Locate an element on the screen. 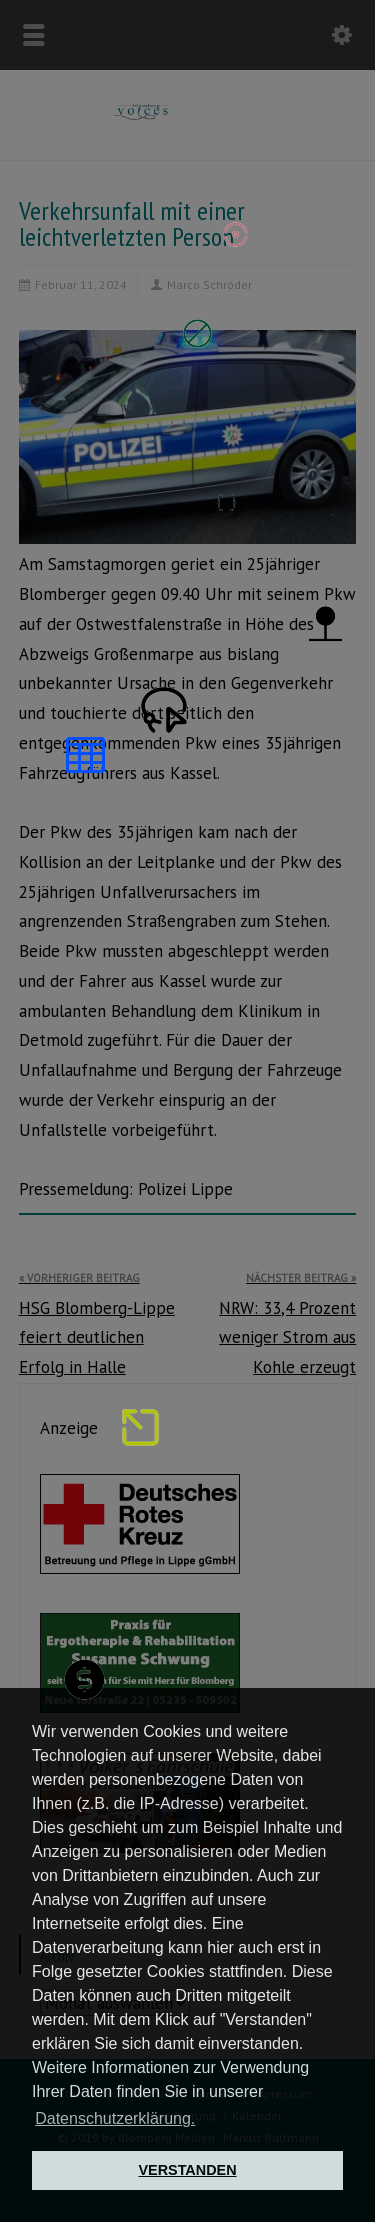 Image resolution: width=375 pixels, height=2222 pixels. view account balance or financial summary is located at coordinates (84, 1679).